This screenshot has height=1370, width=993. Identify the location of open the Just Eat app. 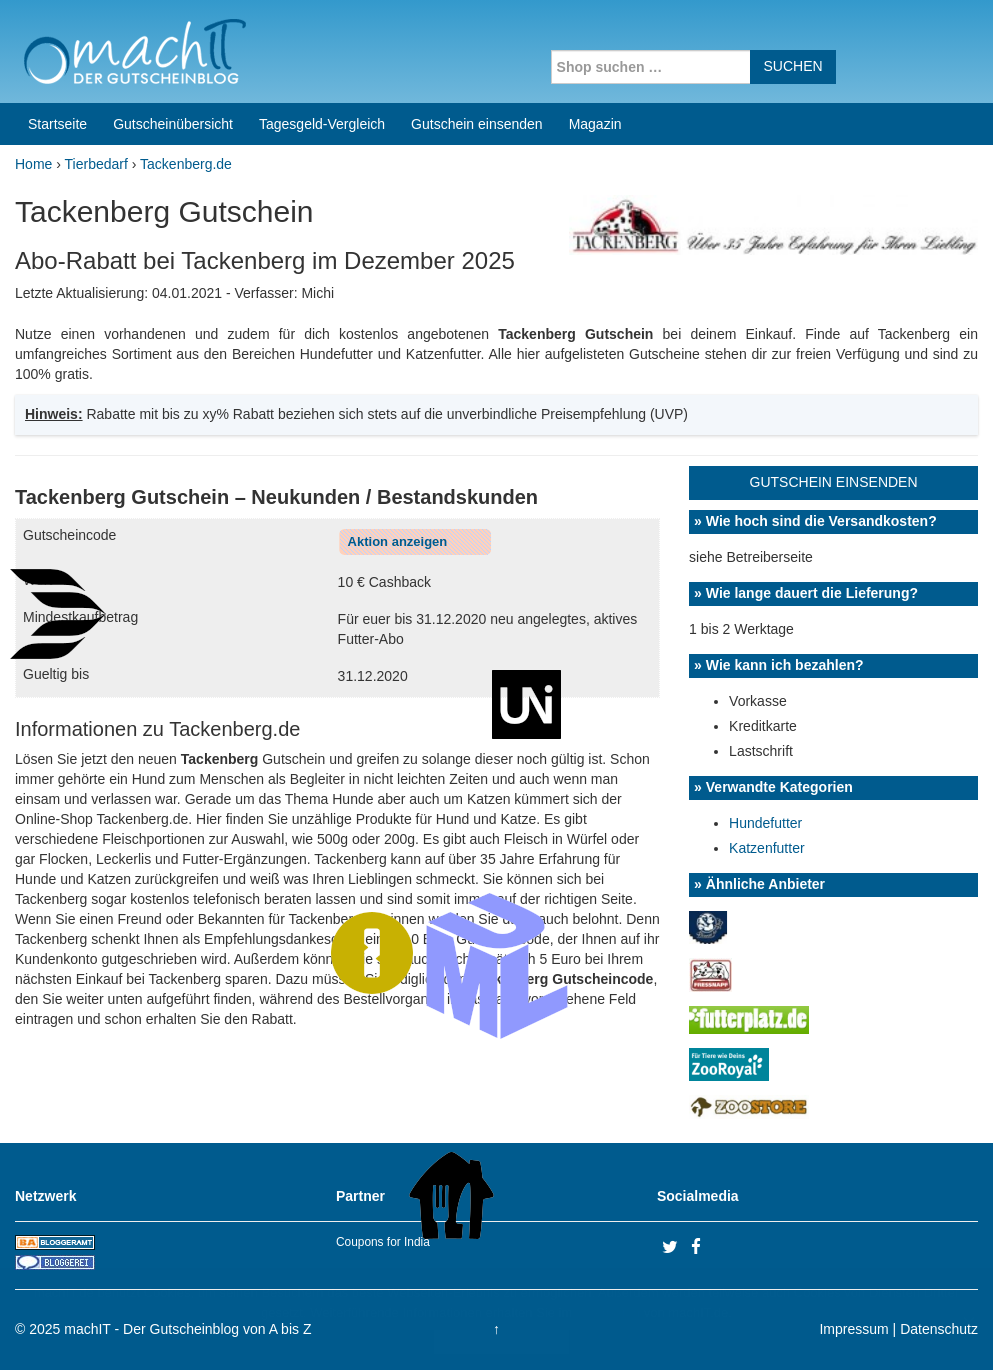
(451, 1195).